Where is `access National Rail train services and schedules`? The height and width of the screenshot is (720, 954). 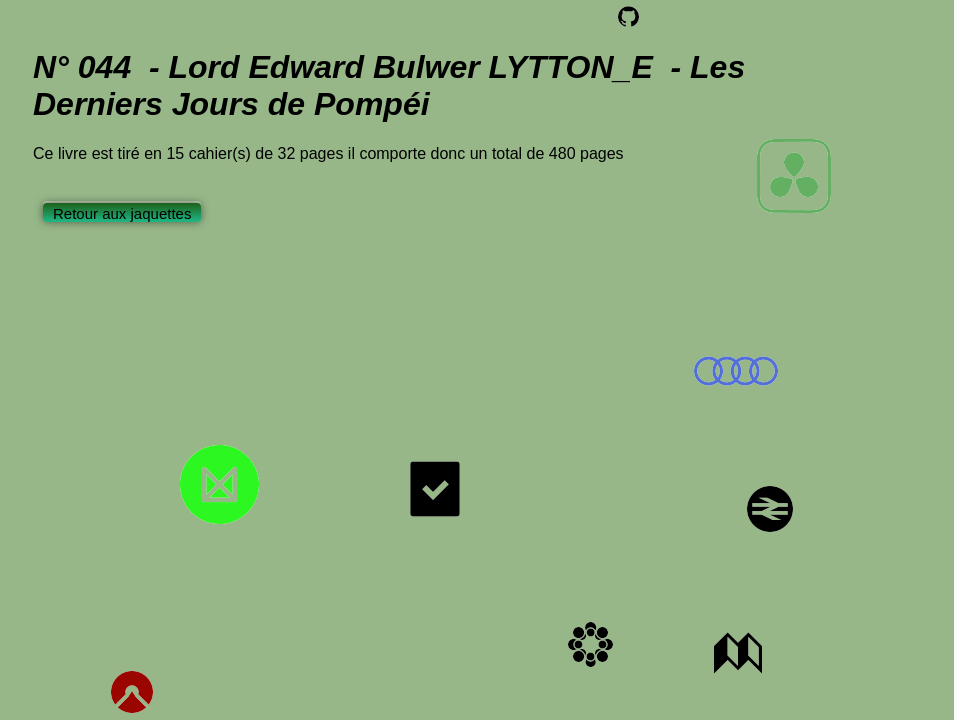
access National Rail train services and schedules is located at coordinates (770, 509).